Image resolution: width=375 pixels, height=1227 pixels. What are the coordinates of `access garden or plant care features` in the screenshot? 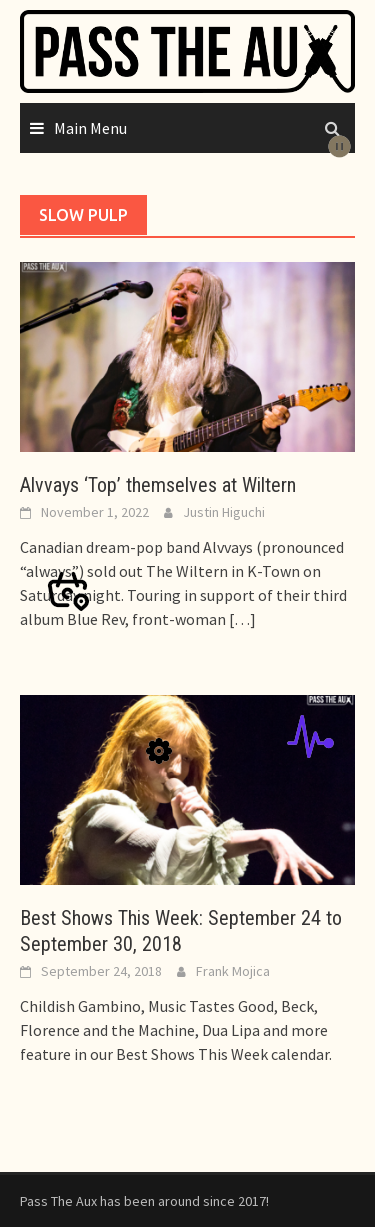 It's located at (159, 751).